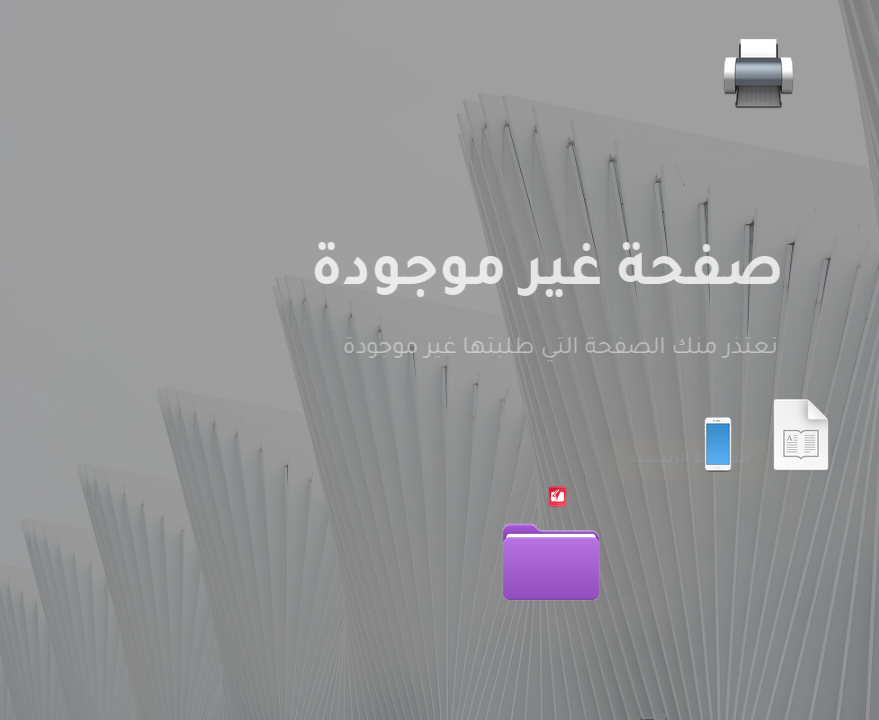  I want to click on a mobipocket ebook file, so click(801, 436).